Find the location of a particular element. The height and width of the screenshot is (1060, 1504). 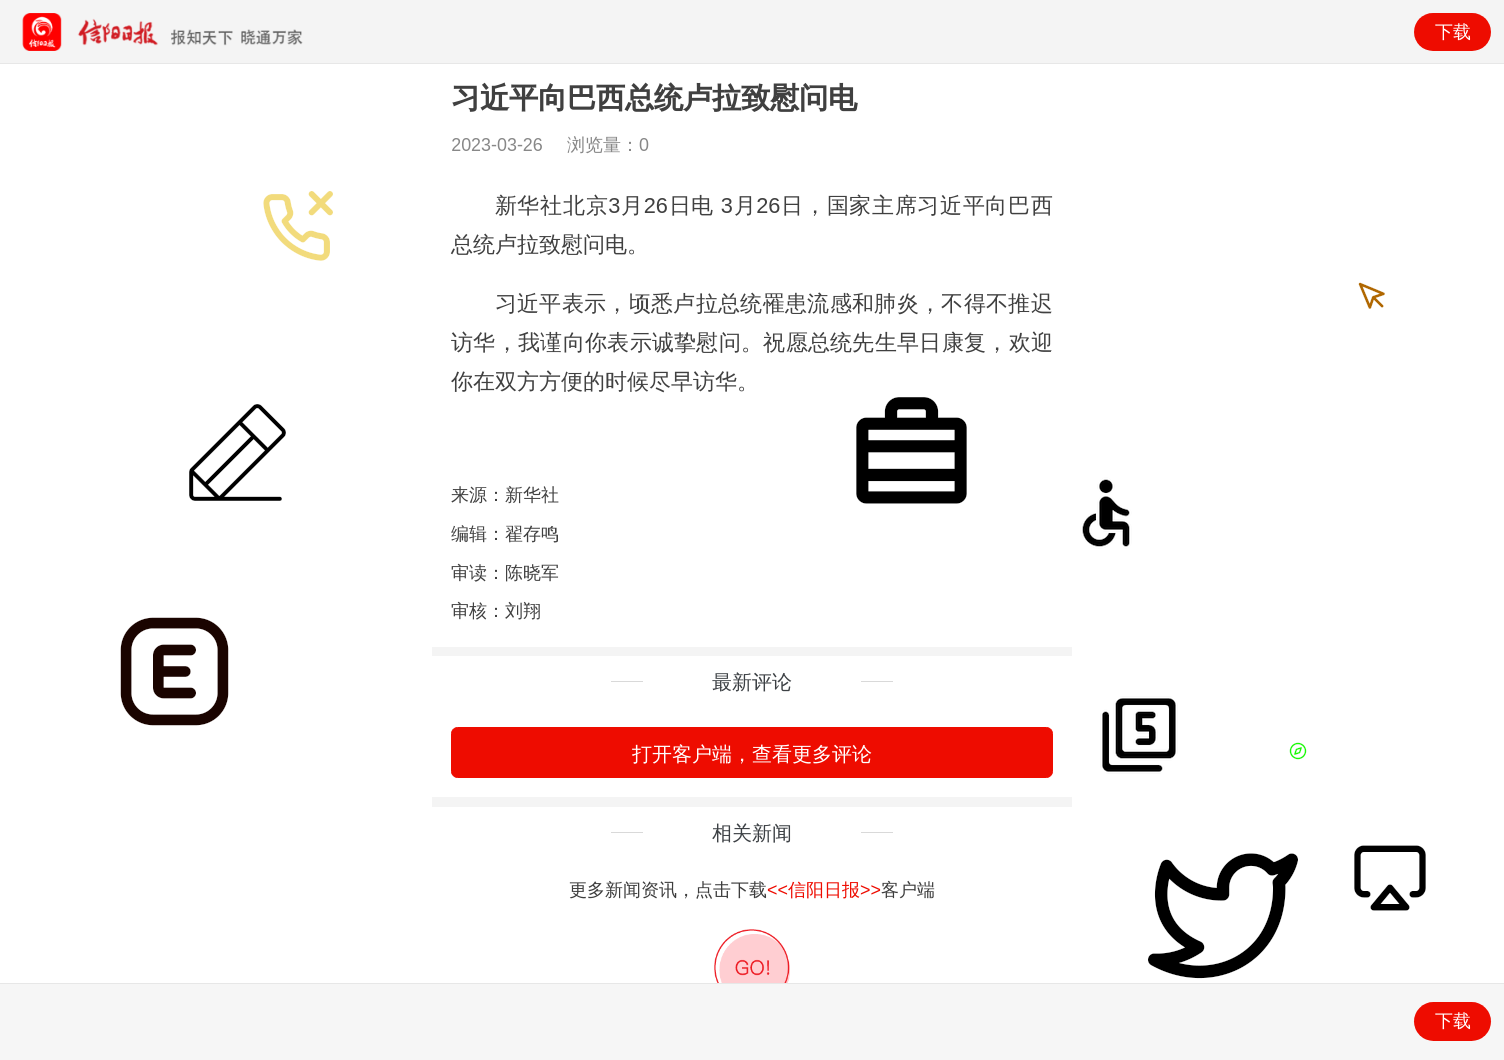

indicates 5 items or layers selected is located at coordinates (1139, 735).